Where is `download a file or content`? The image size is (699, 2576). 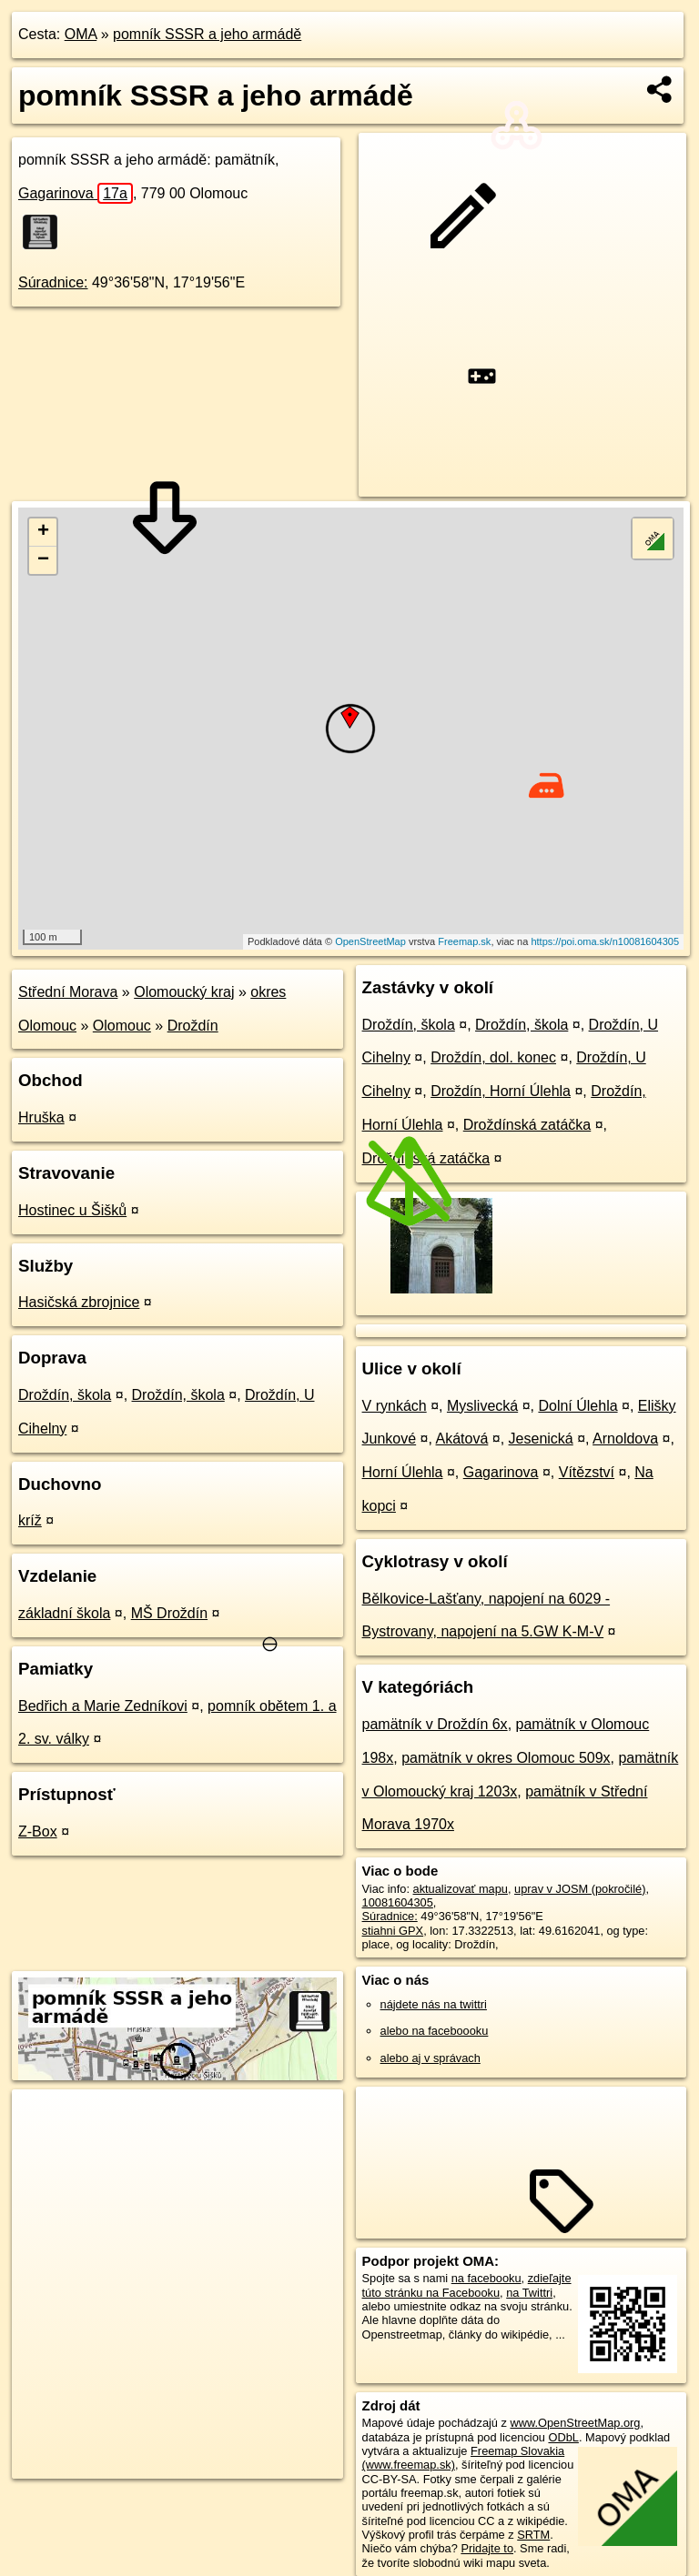 download a file or content is located at coordinates (165, 518).